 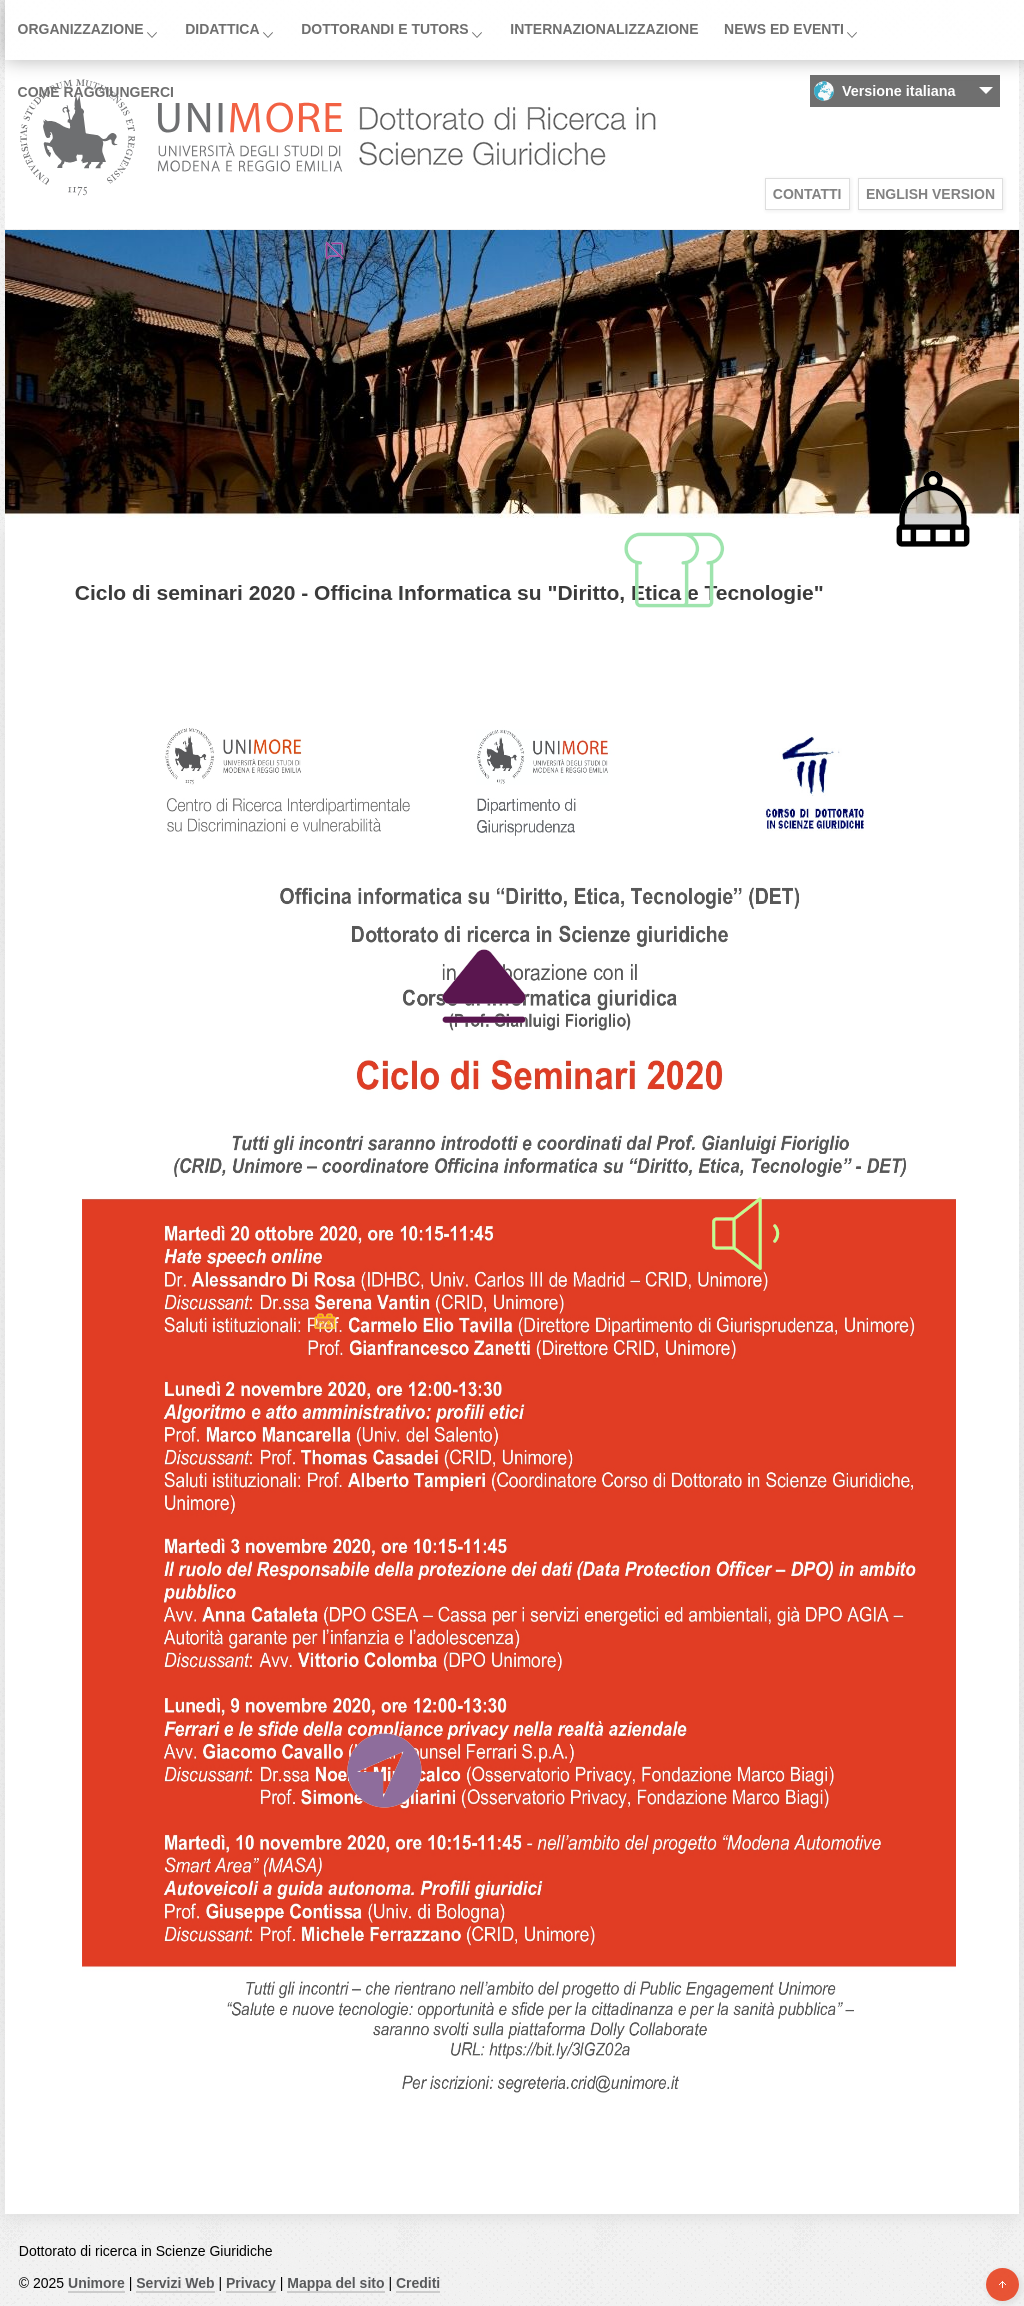 I want to click on select winter or cold weather accessories, so click(x=933, y=513).